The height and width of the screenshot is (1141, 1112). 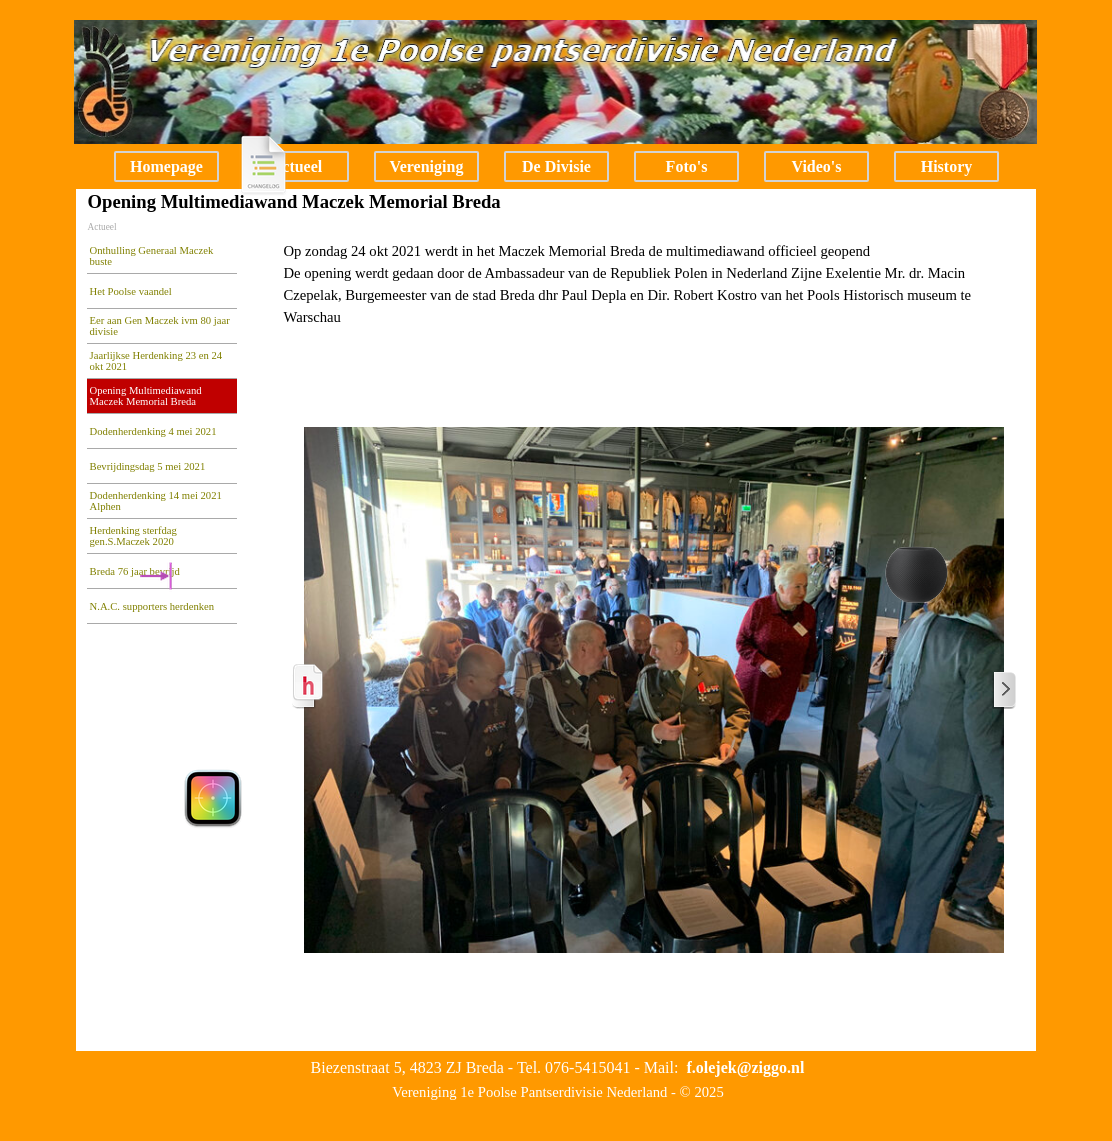 I want to click on access HomePod mini settings, so click(x=916, y=580).